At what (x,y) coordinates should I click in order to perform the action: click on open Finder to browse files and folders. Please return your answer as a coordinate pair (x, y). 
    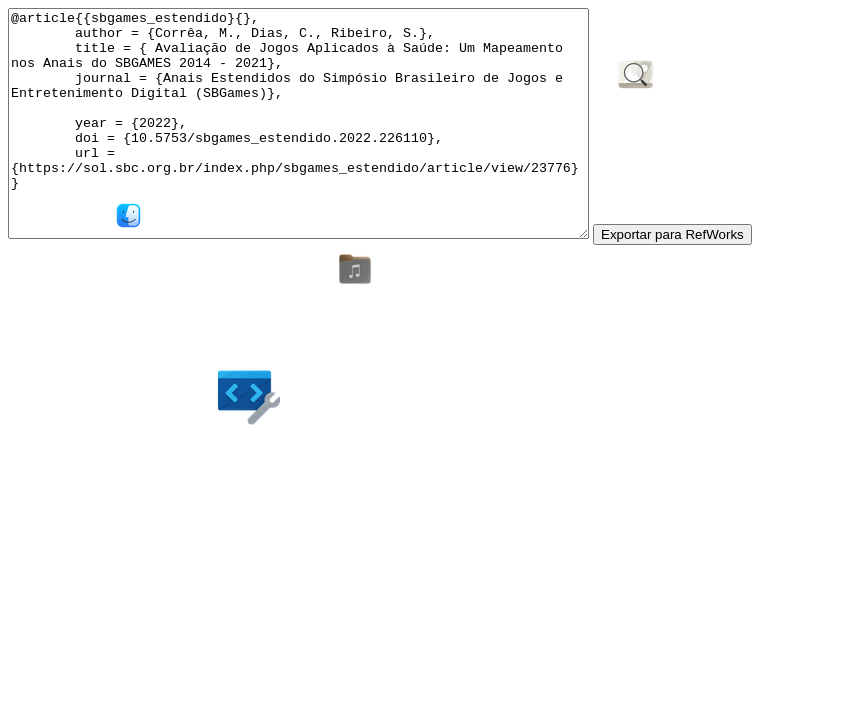
    Looking at the image, I should click on (128, 215).